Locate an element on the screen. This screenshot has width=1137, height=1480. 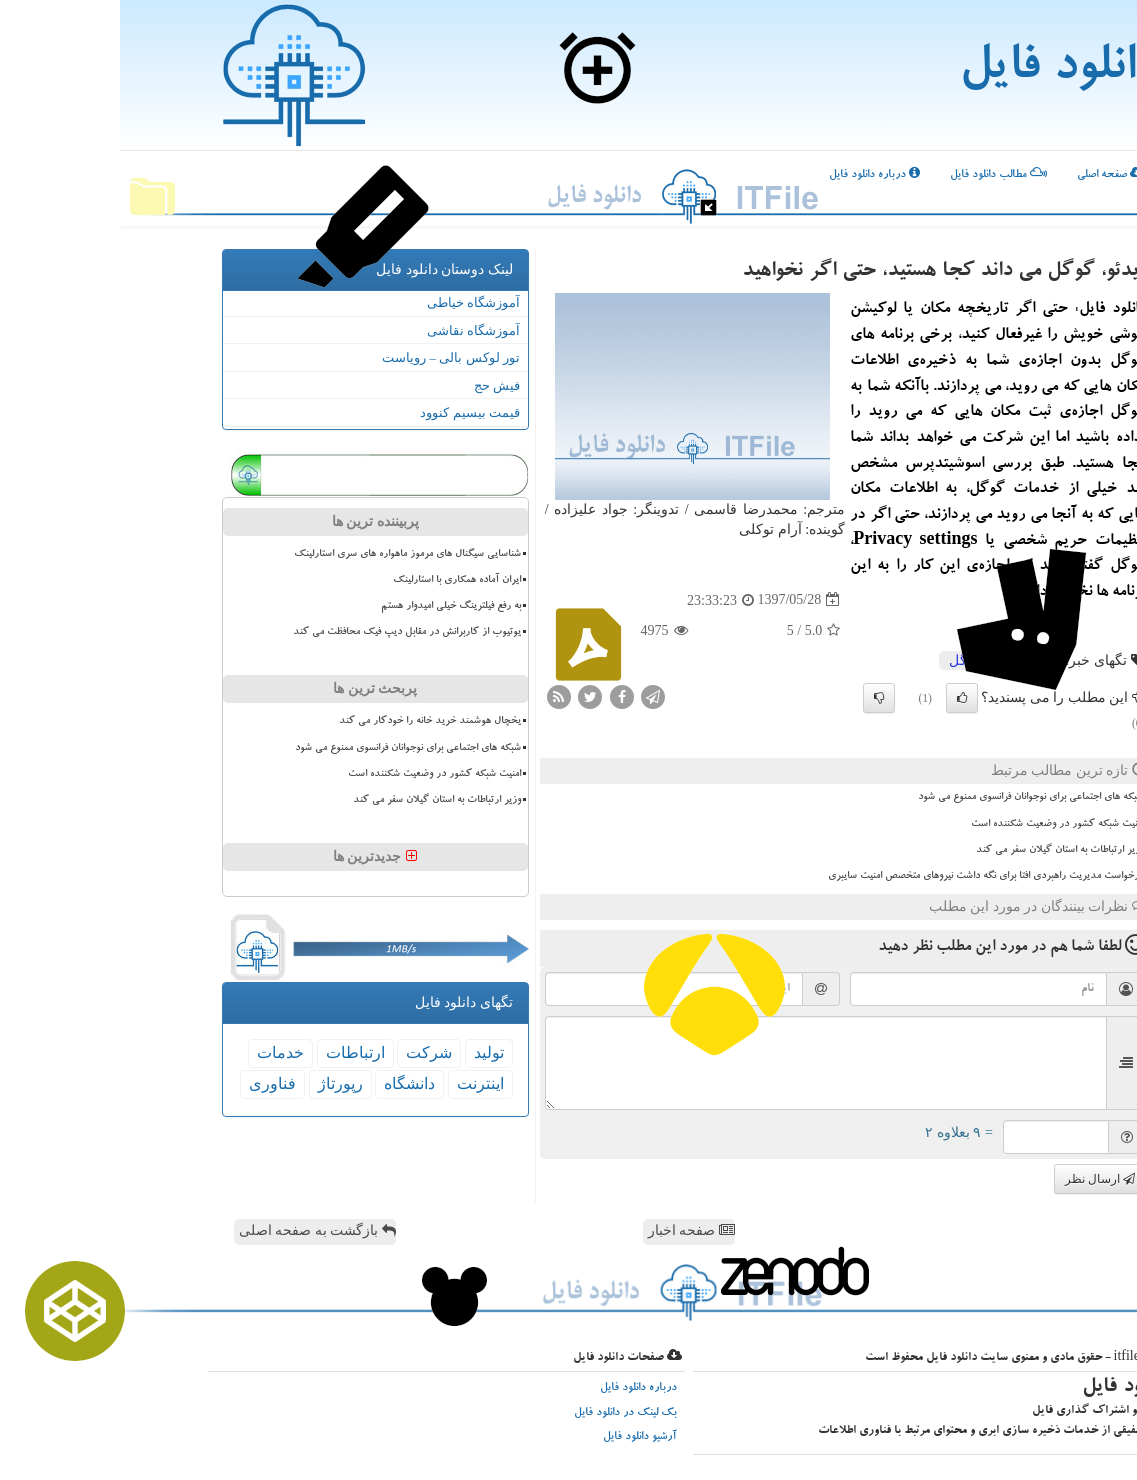
open a PDF document is located at coordinates (588, 644).